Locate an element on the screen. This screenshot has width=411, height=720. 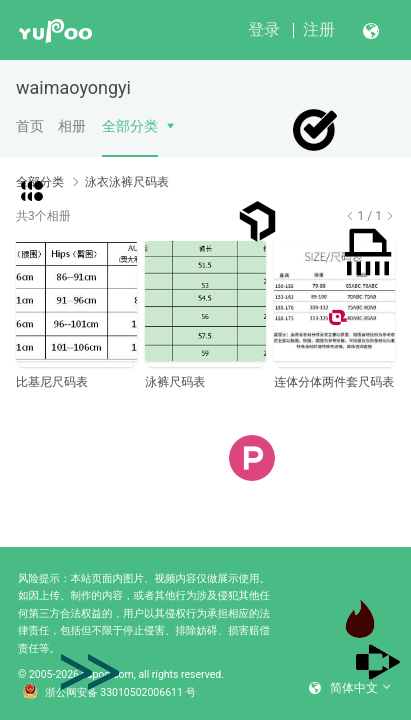
openverse logo is located at coordinates (32, 191).